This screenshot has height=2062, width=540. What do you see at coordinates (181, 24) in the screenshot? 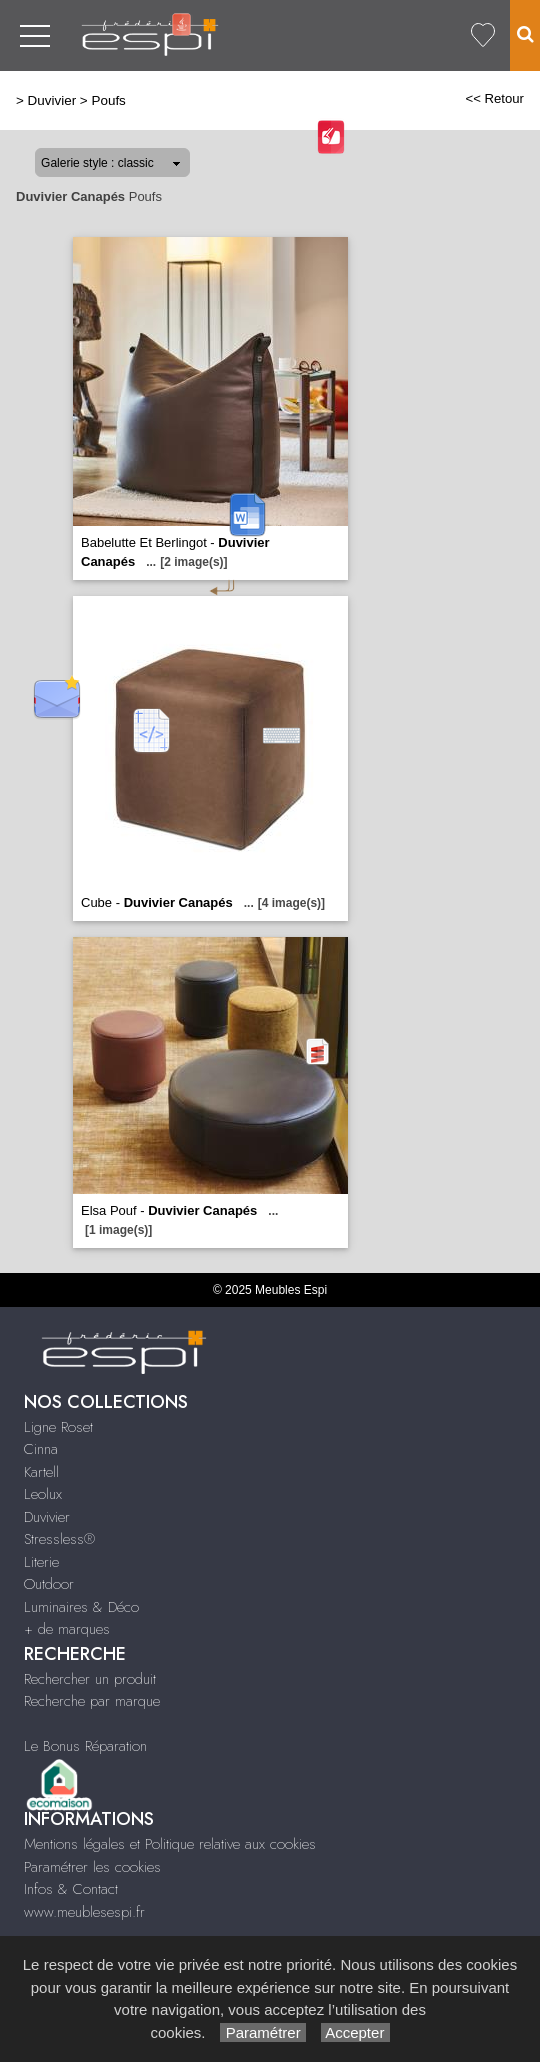
I see `java archive file (.jar)` at bounding box center [181, 24].